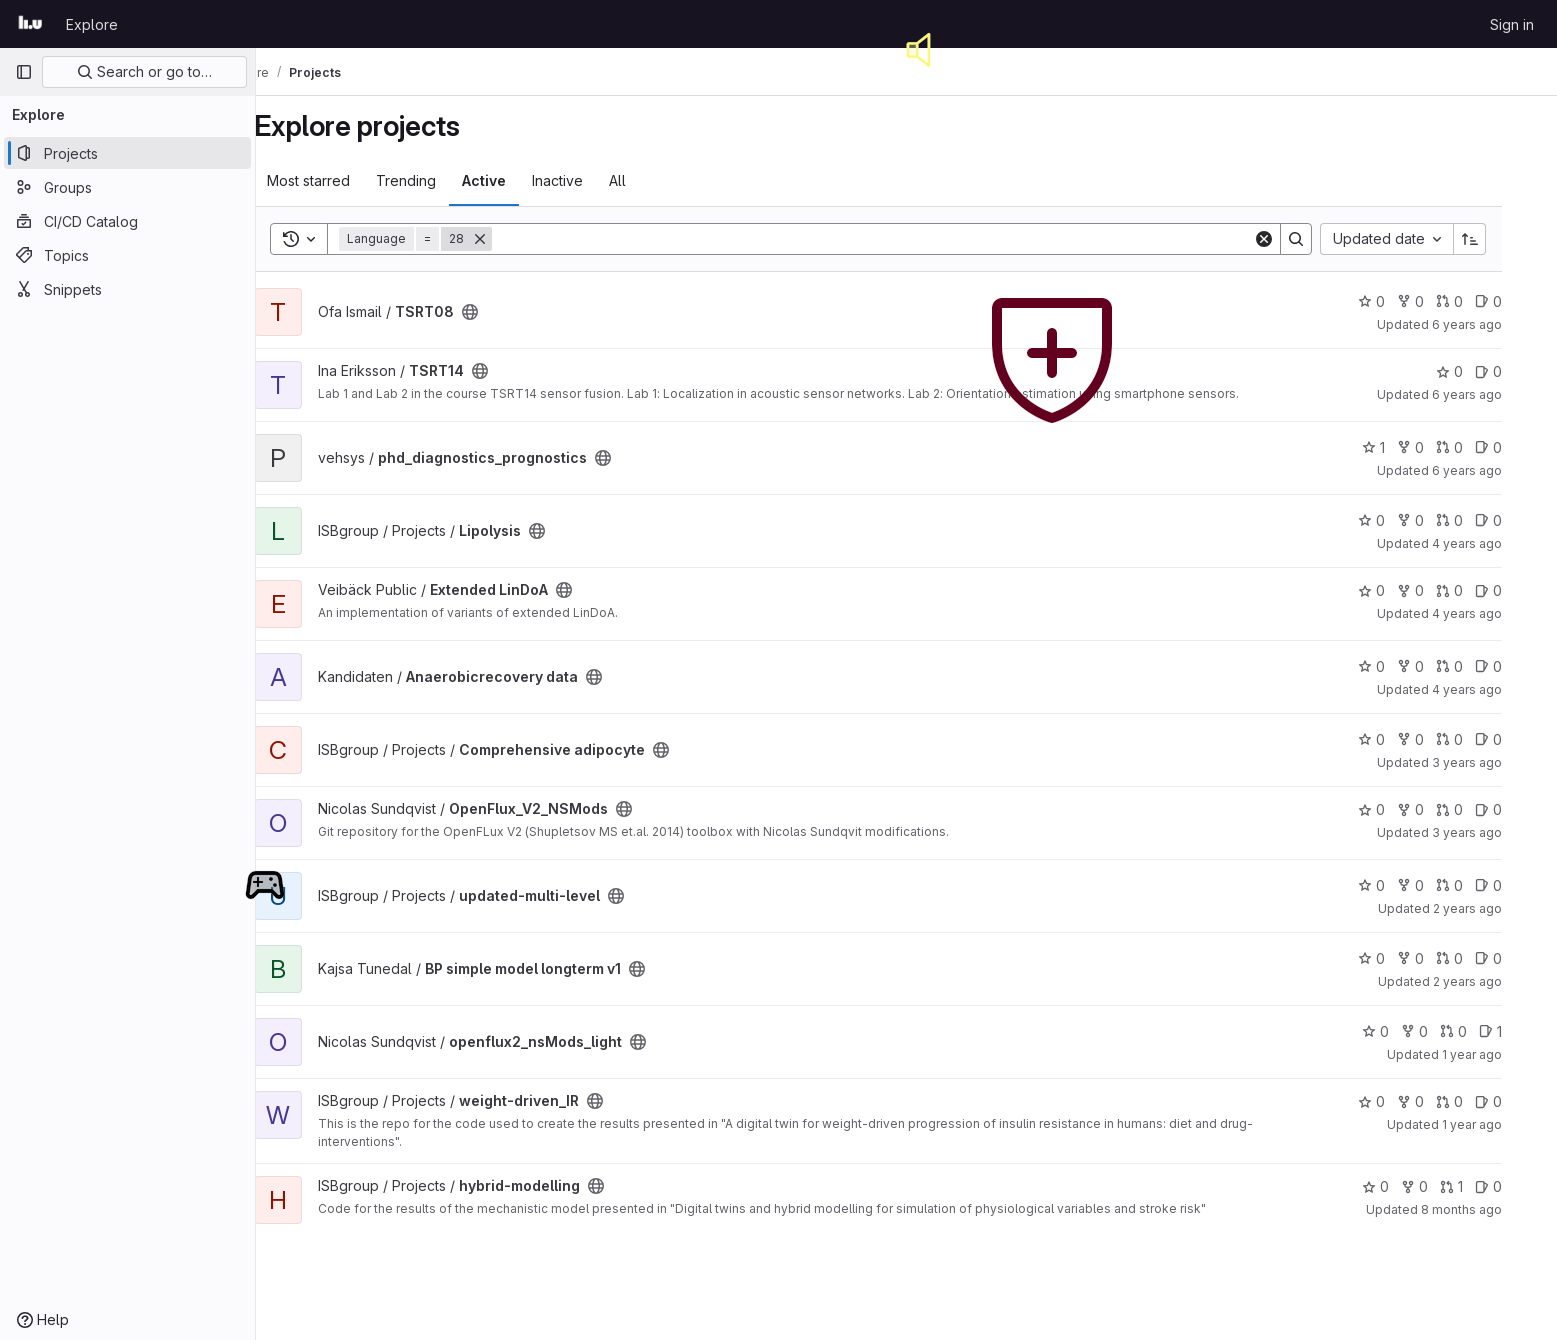 This screenshot has width=1557, height=1340. I want to click on access gaming or esports features, so click(265, 885).